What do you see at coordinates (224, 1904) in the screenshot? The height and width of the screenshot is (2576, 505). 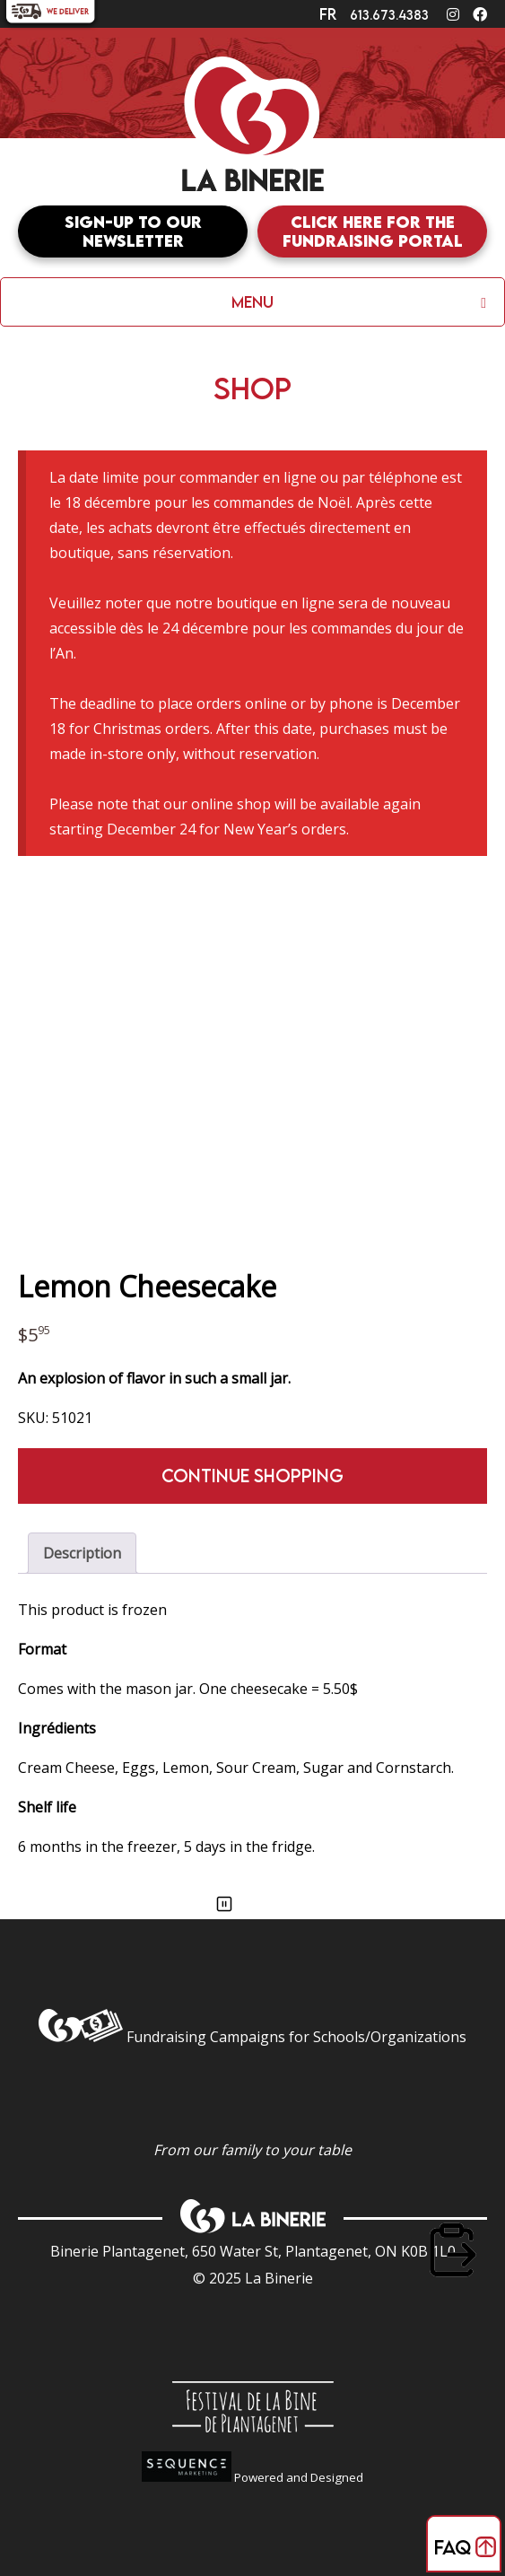 I see `pause media playback` at bounding box center [224, 1904].